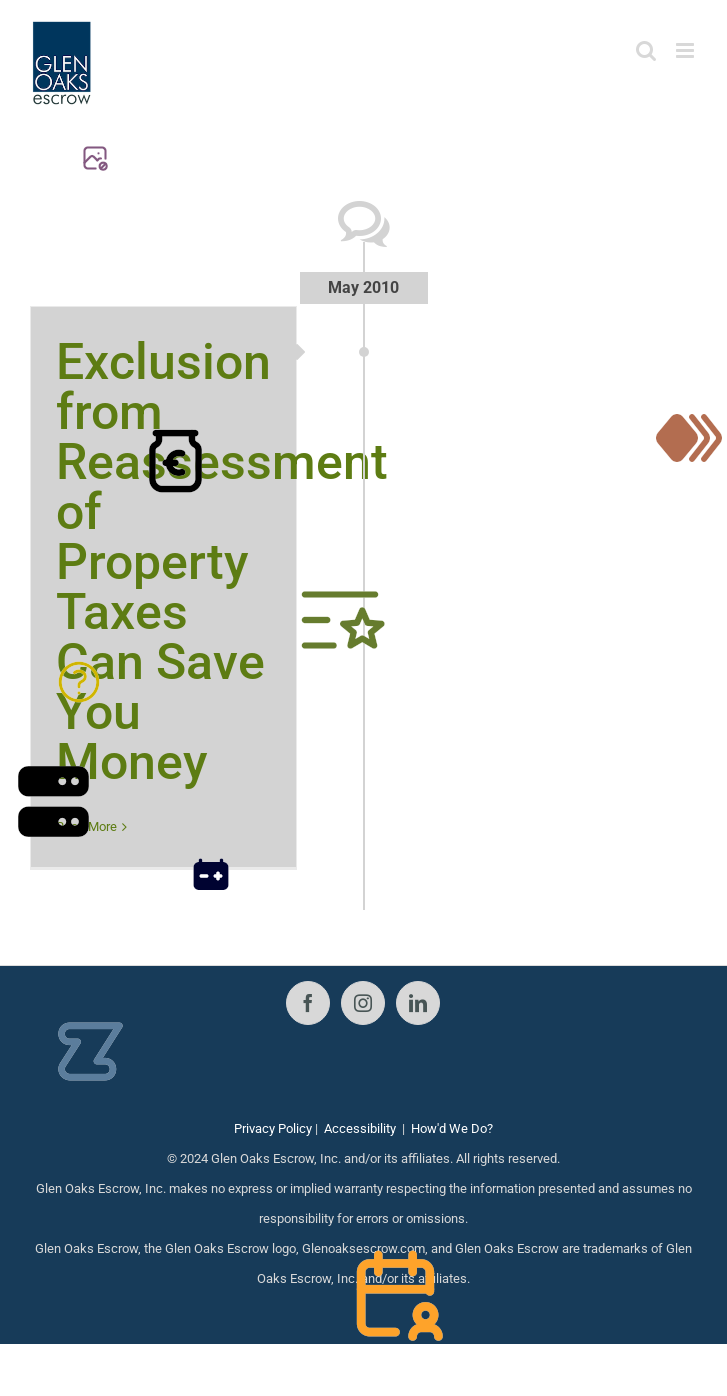 This screenshot has height=1396, width=727. What do you see at coordinates (340, 620) in the screenshot?
I see `view your favorites list` at bounding box center [340, 620].